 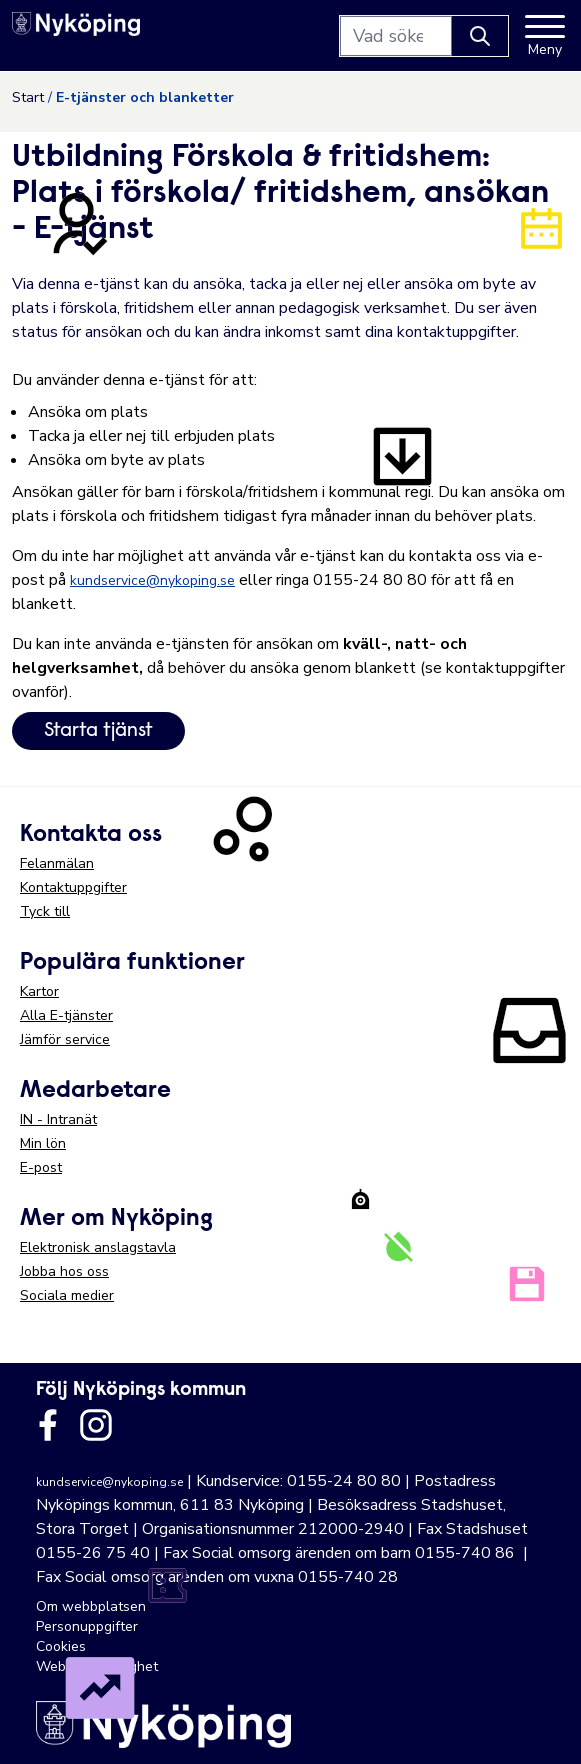 I want to click on save current file or document, so click(x=527, y=1284).